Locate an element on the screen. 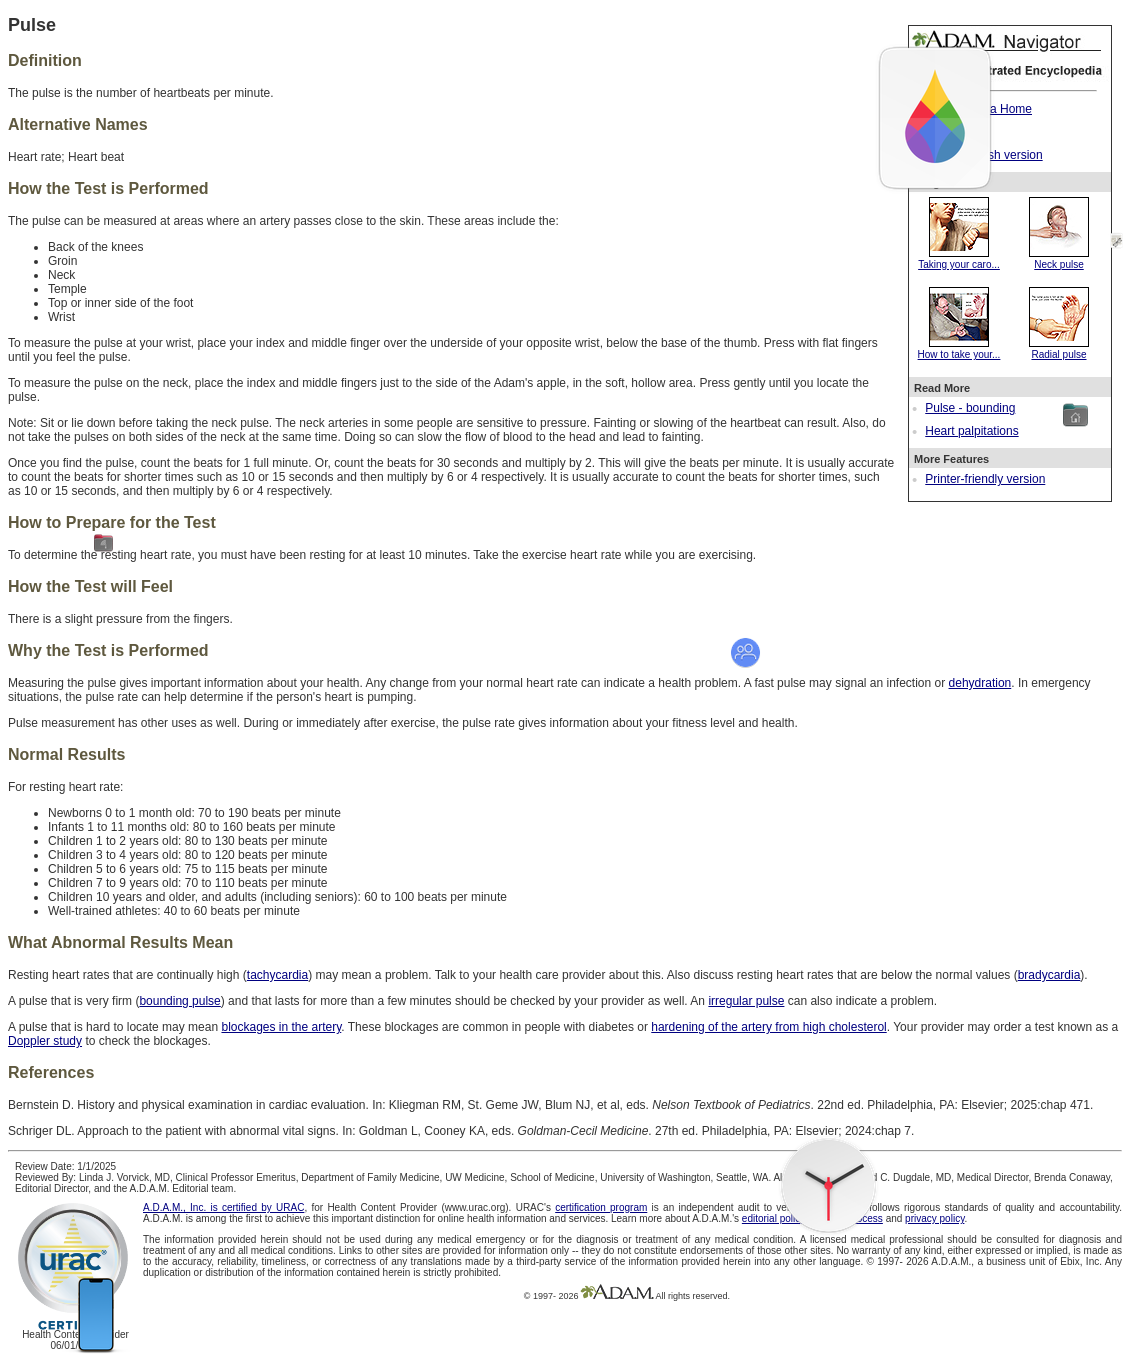 This screenshot has height=1361, width=1130. open the documents app is located at coordinates (1116, 240).